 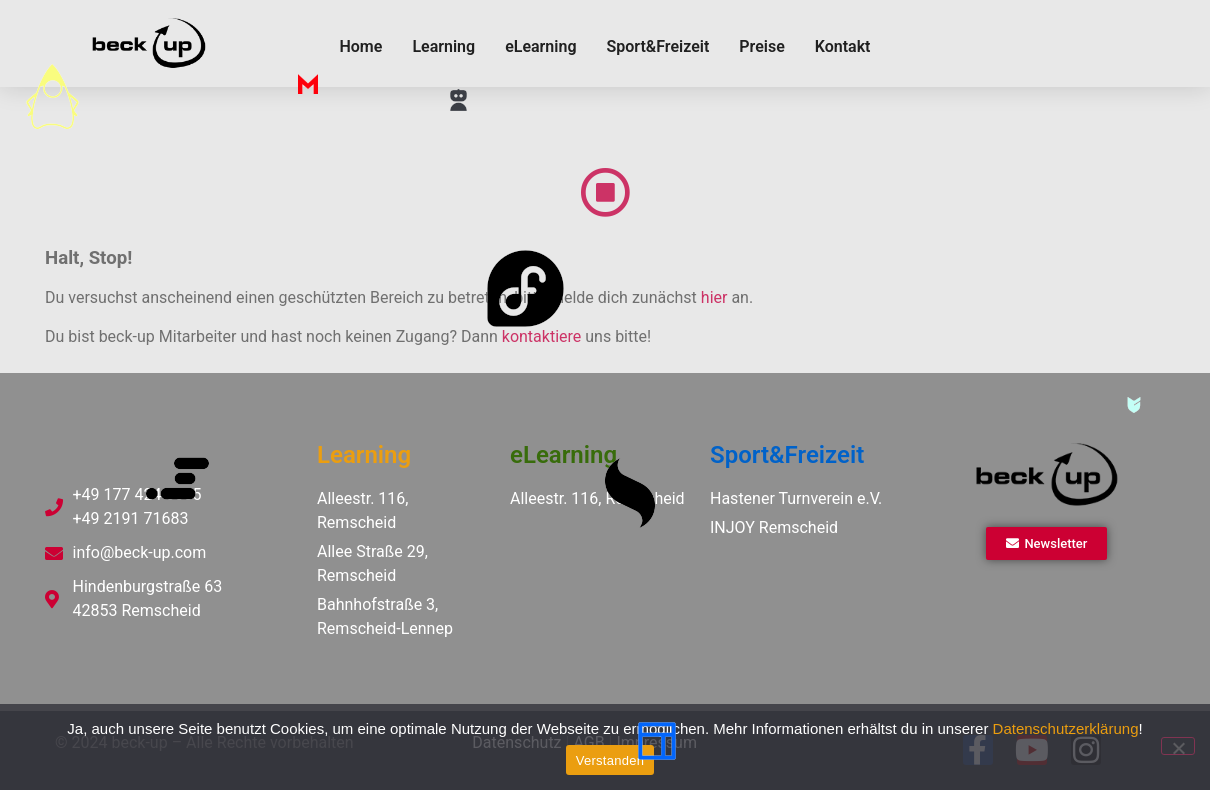 I want to click on open scrimba learning platform, so click(x=177, y=478).